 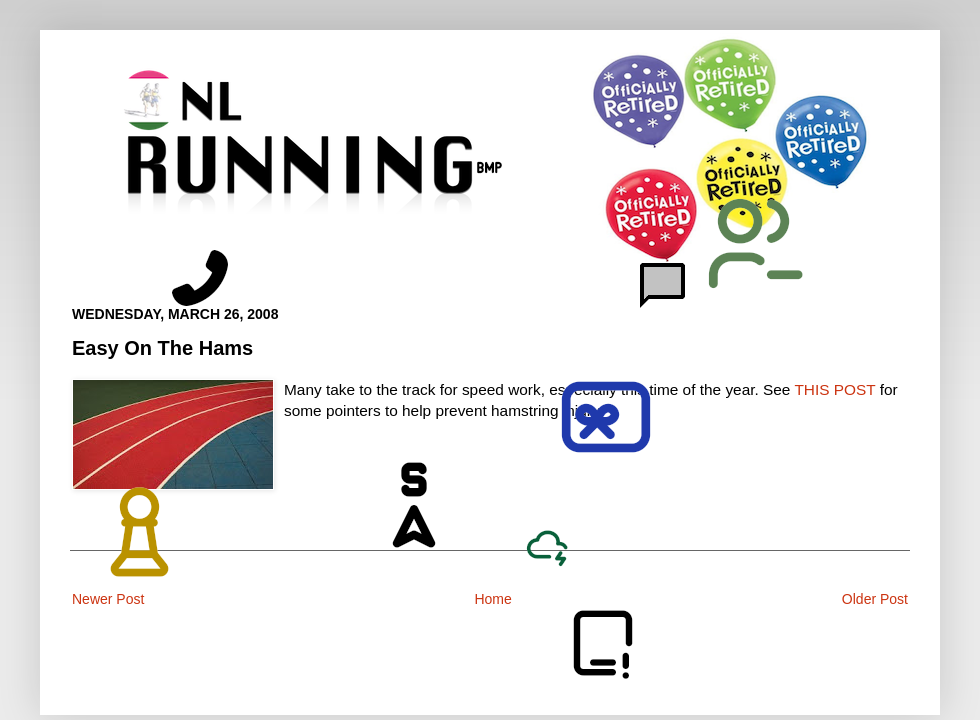 I want to click on access gift card balance or details, so click(x=606, y=417).